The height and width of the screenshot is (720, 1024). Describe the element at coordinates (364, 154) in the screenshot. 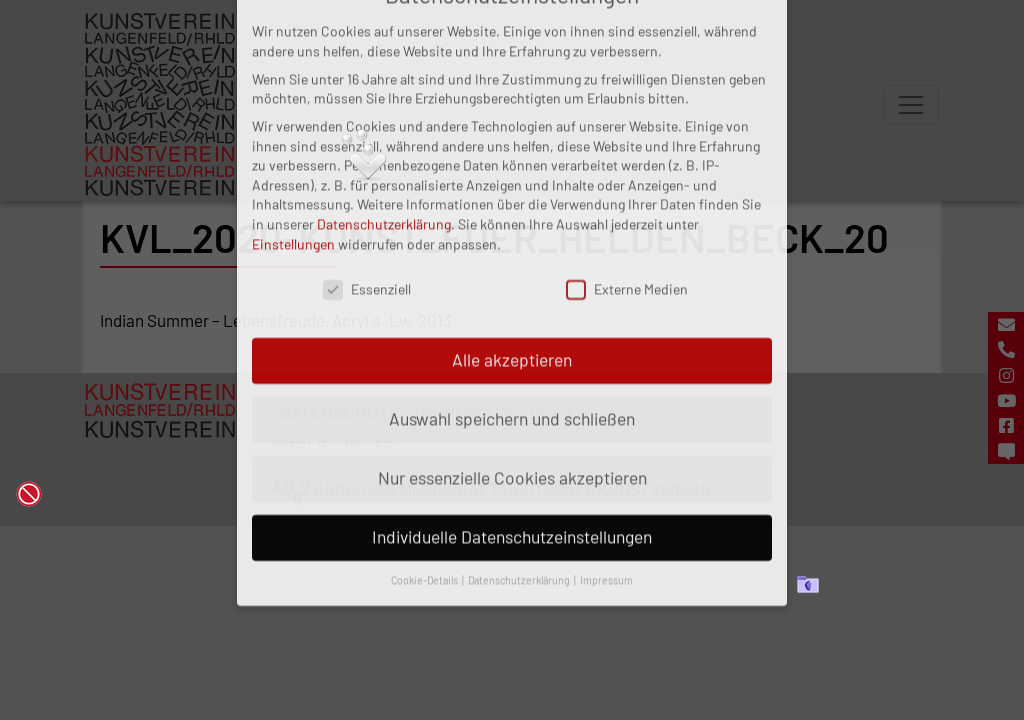

I see `jump to a specific location or section` at that location.